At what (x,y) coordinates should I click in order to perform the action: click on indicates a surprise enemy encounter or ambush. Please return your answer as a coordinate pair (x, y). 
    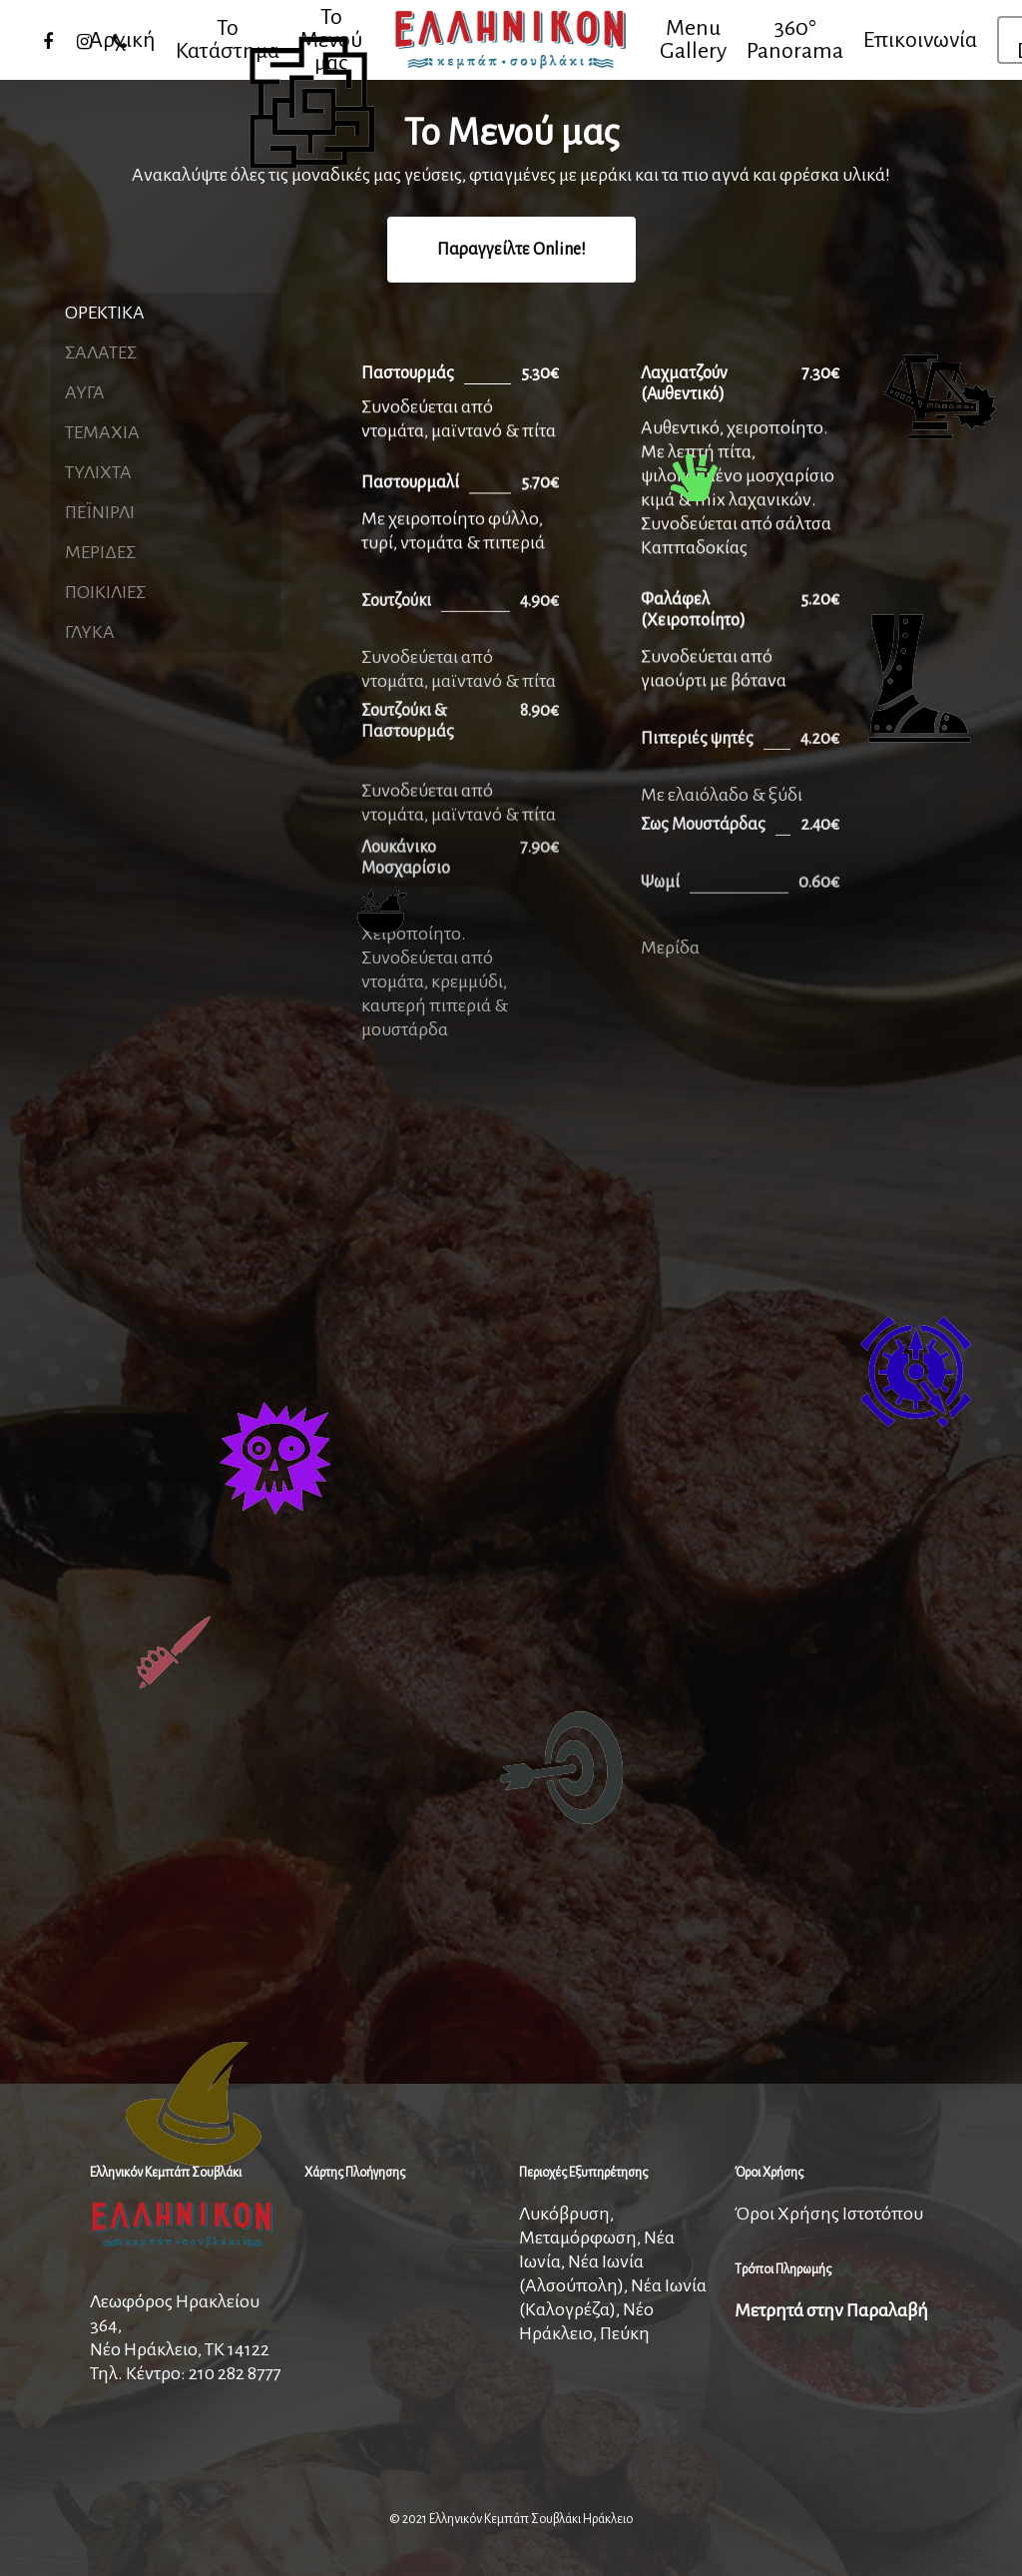
    Looking at the image, I should click on (275, 1458).